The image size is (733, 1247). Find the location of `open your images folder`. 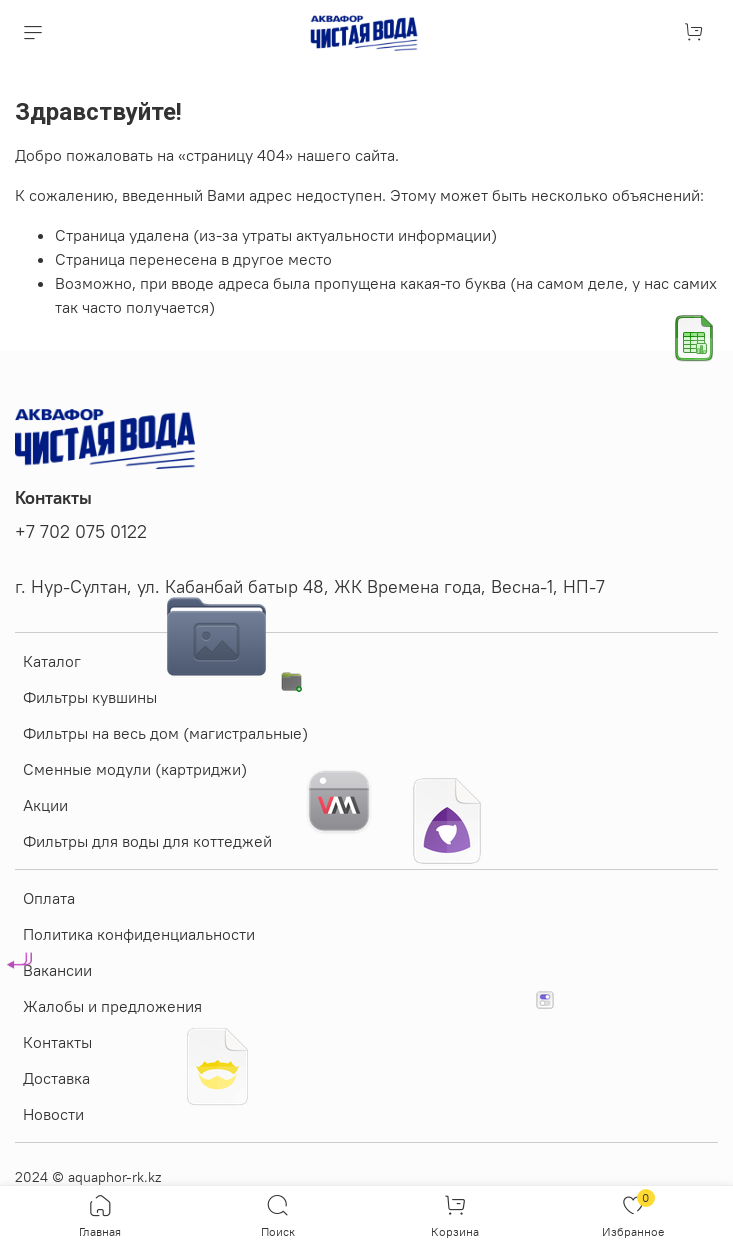

open your images folder is located at coordinates (216, 636).